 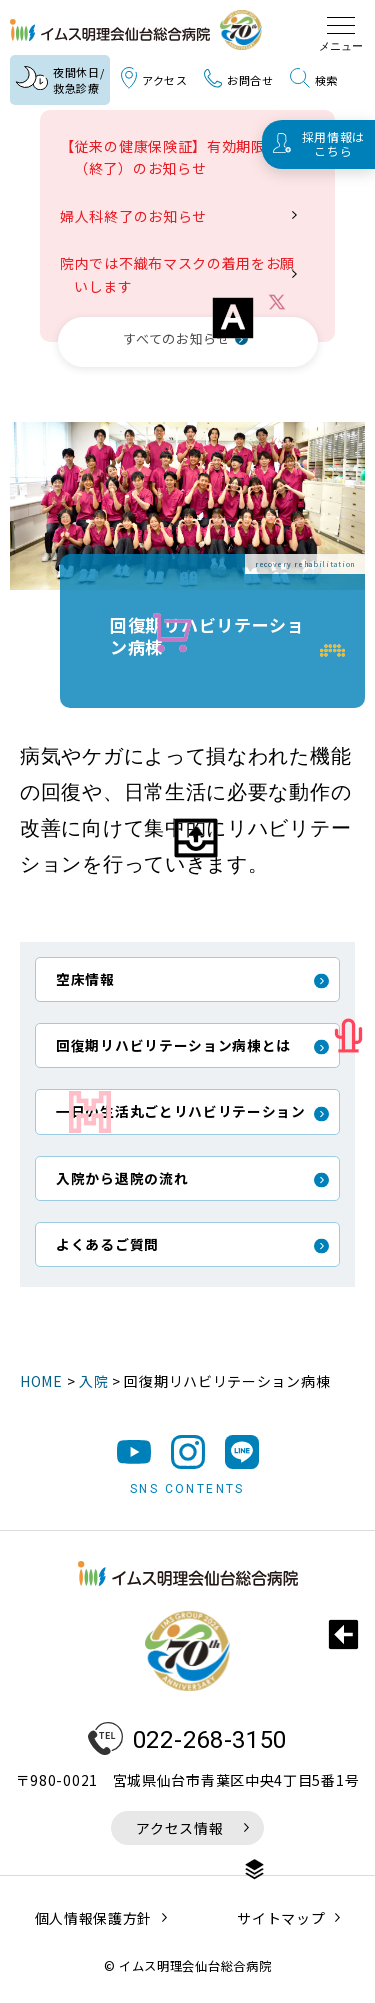 What do you see at coordinates (233, 318) in the screenshot?
I see `enable character recognition or OCR` at bounding box center [233, 318].